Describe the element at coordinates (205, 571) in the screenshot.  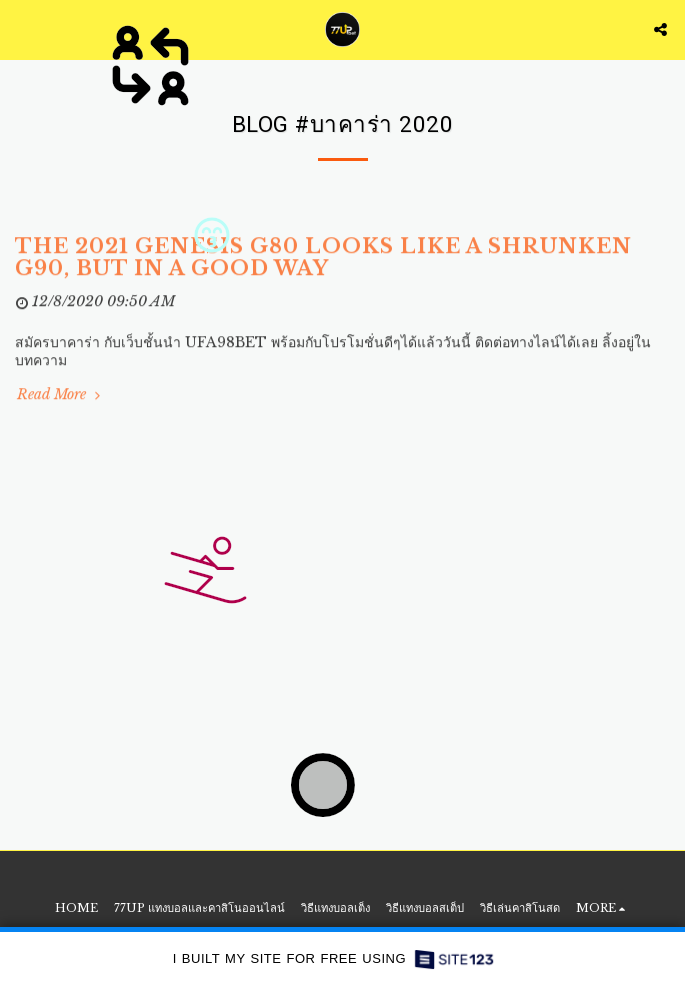
I see `access ski resort or winter sports information` at that location.